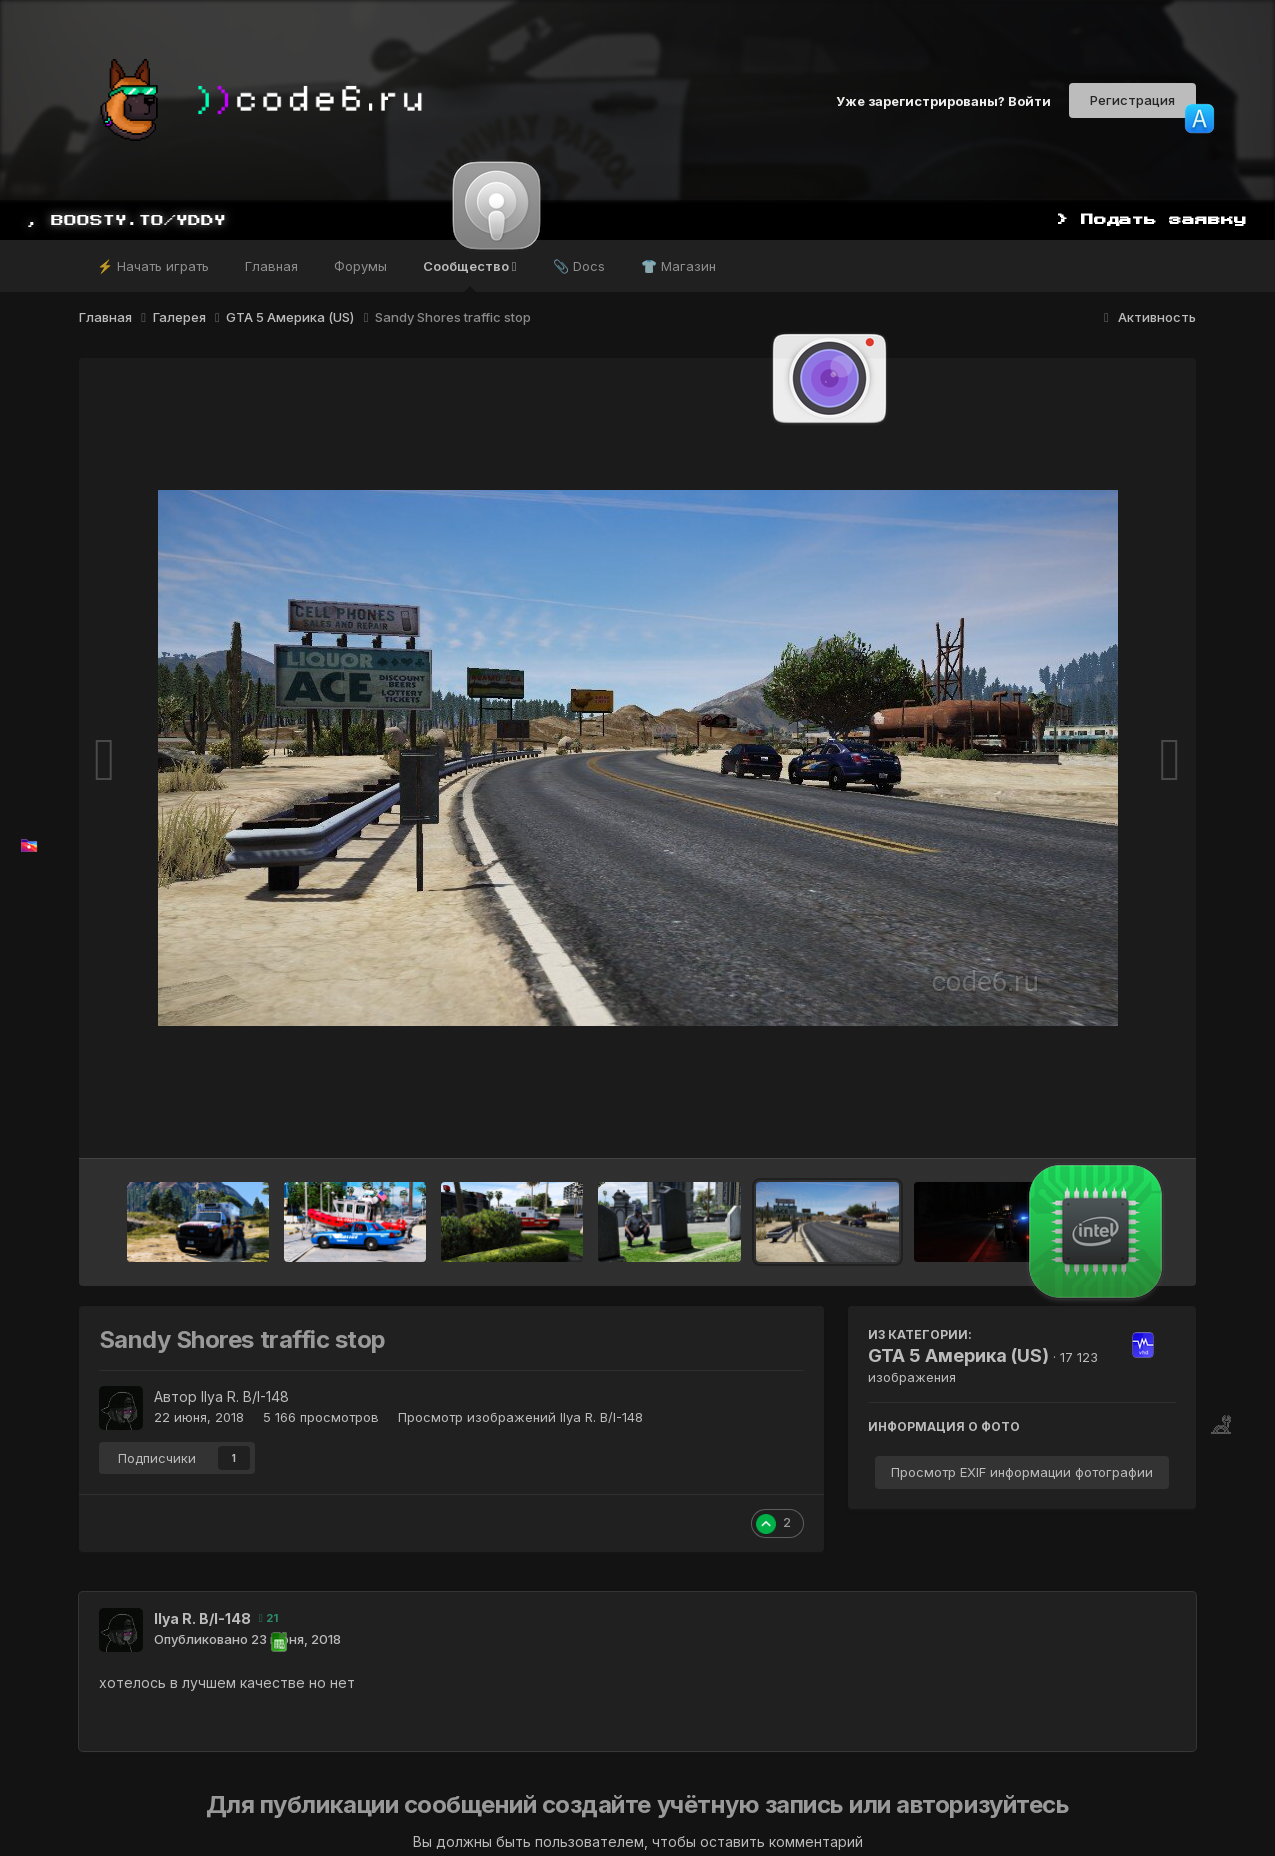  Describe the element at coordinates (1199, 118) in the screenshot. I see `open fcitx input method settings` at that location.